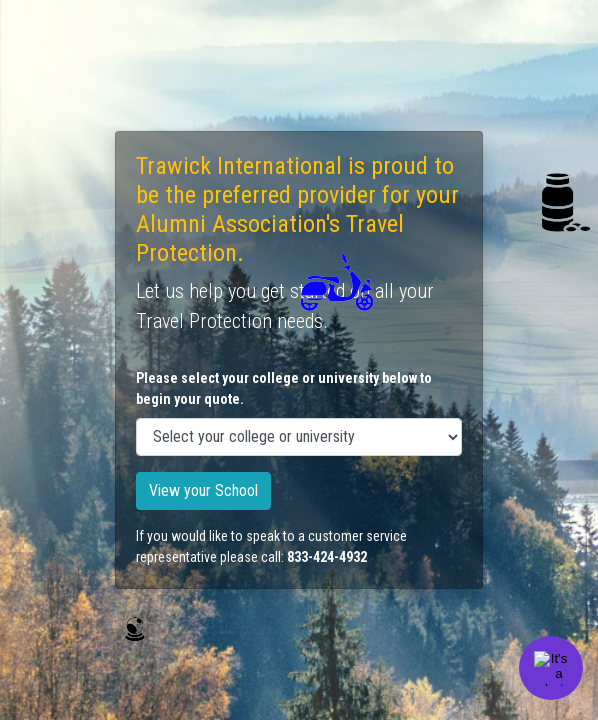  I want to click on select scooter as transportation mode, so click(337, 282).